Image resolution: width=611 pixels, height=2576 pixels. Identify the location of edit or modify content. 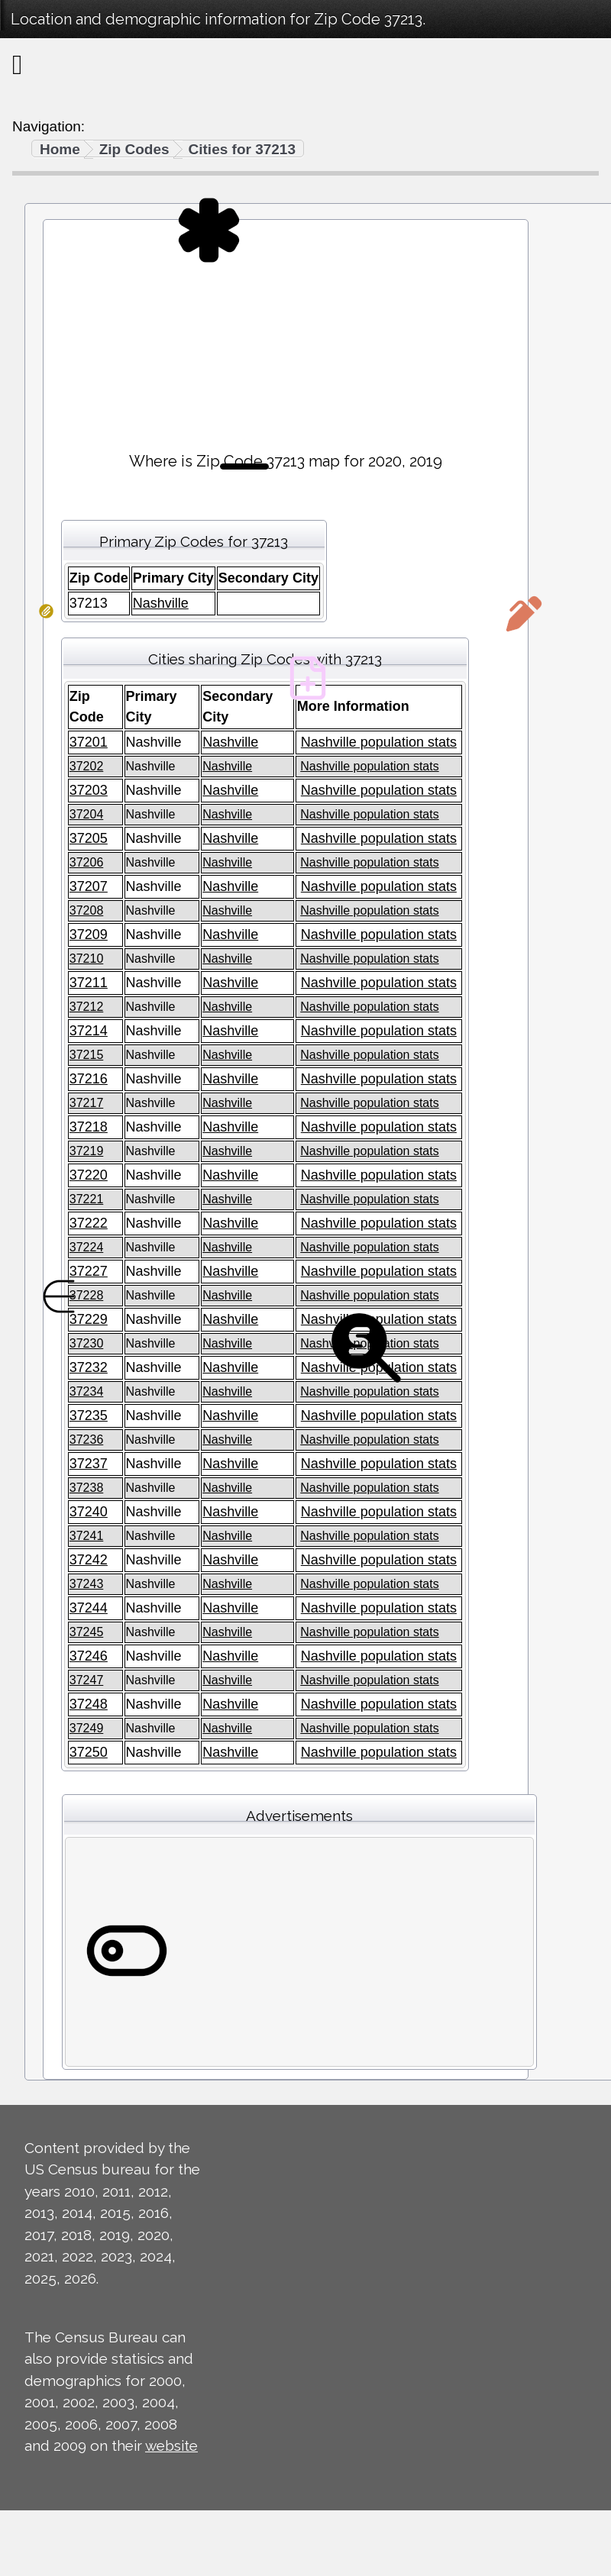
(524, 614).